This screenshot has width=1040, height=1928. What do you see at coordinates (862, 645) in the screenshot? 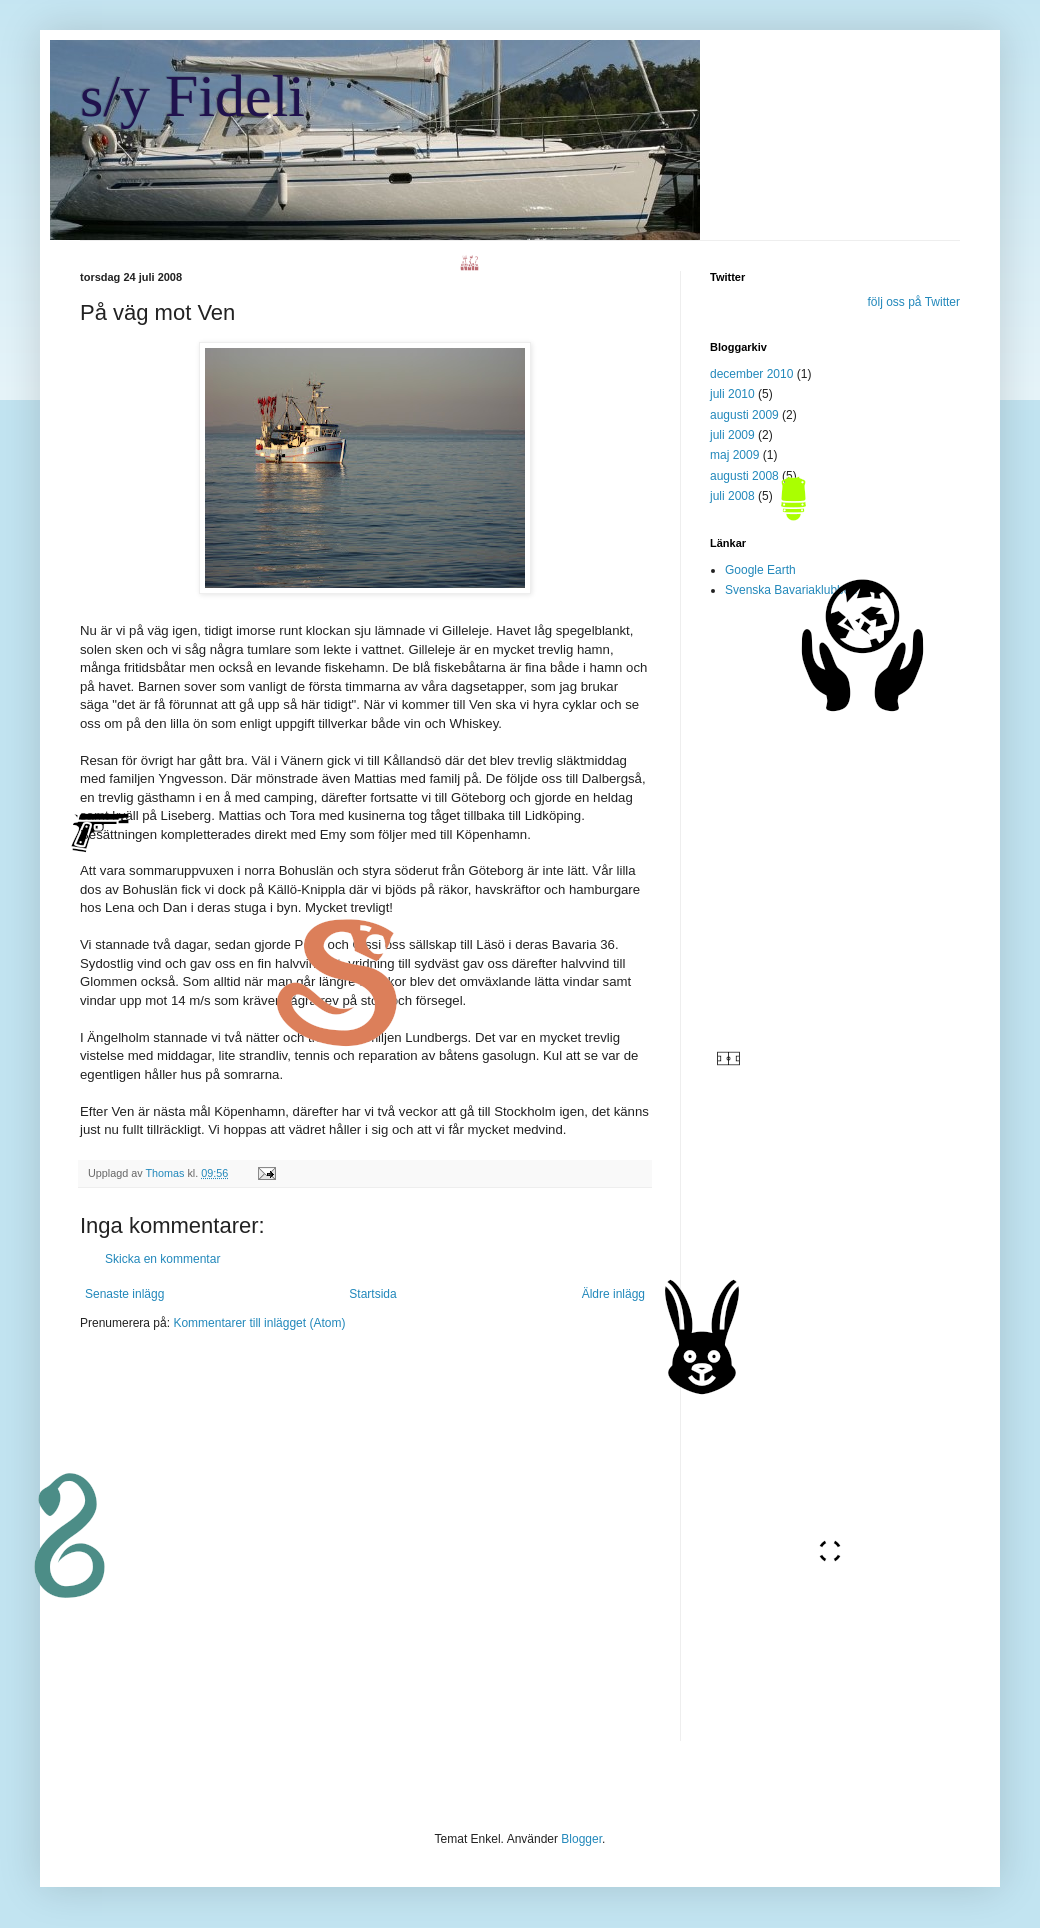
I see `view environmental or sustainability features` at bounding box center [862, 645].